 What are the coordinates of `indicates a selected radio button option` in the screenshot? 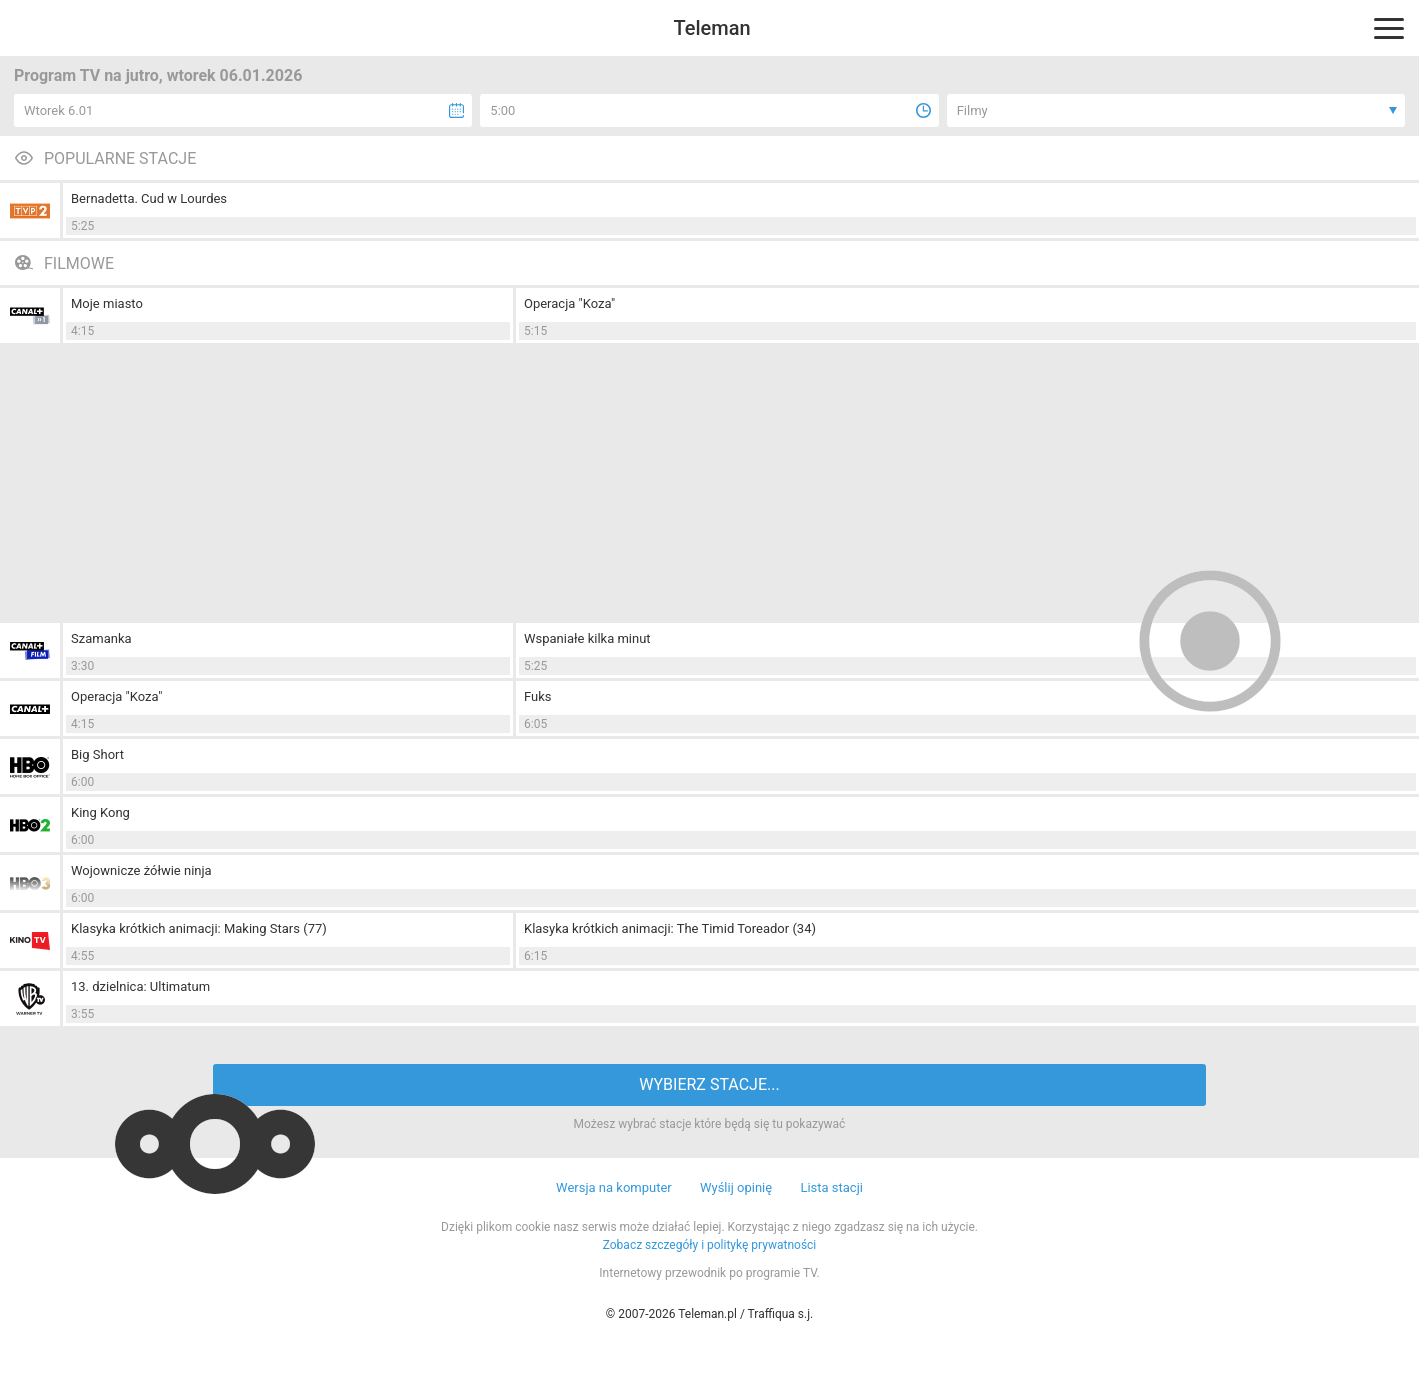 It's located at (1210, 641).